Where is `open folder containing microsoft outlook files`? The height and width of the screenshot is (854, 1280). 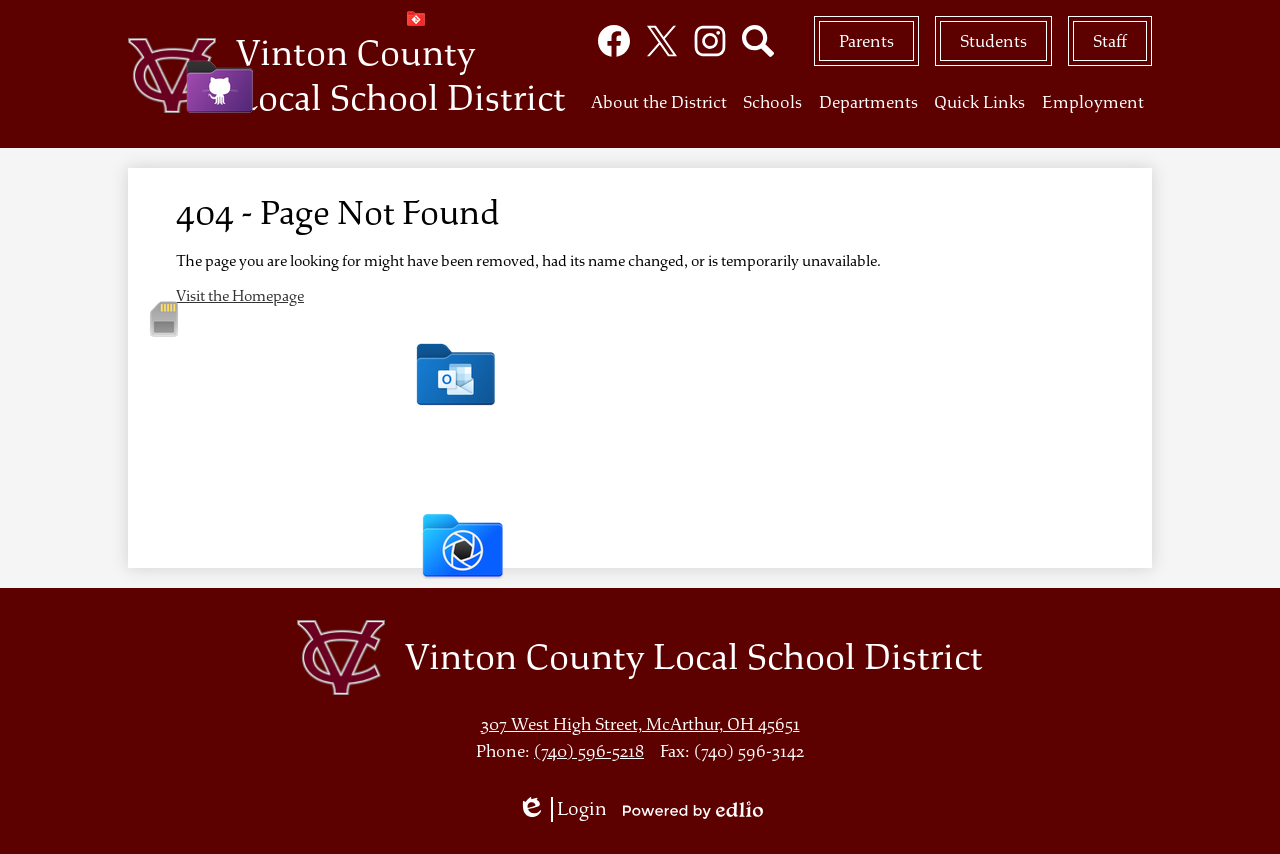 open folder containing microsoft outlook files is located at coordinates (455, 376).